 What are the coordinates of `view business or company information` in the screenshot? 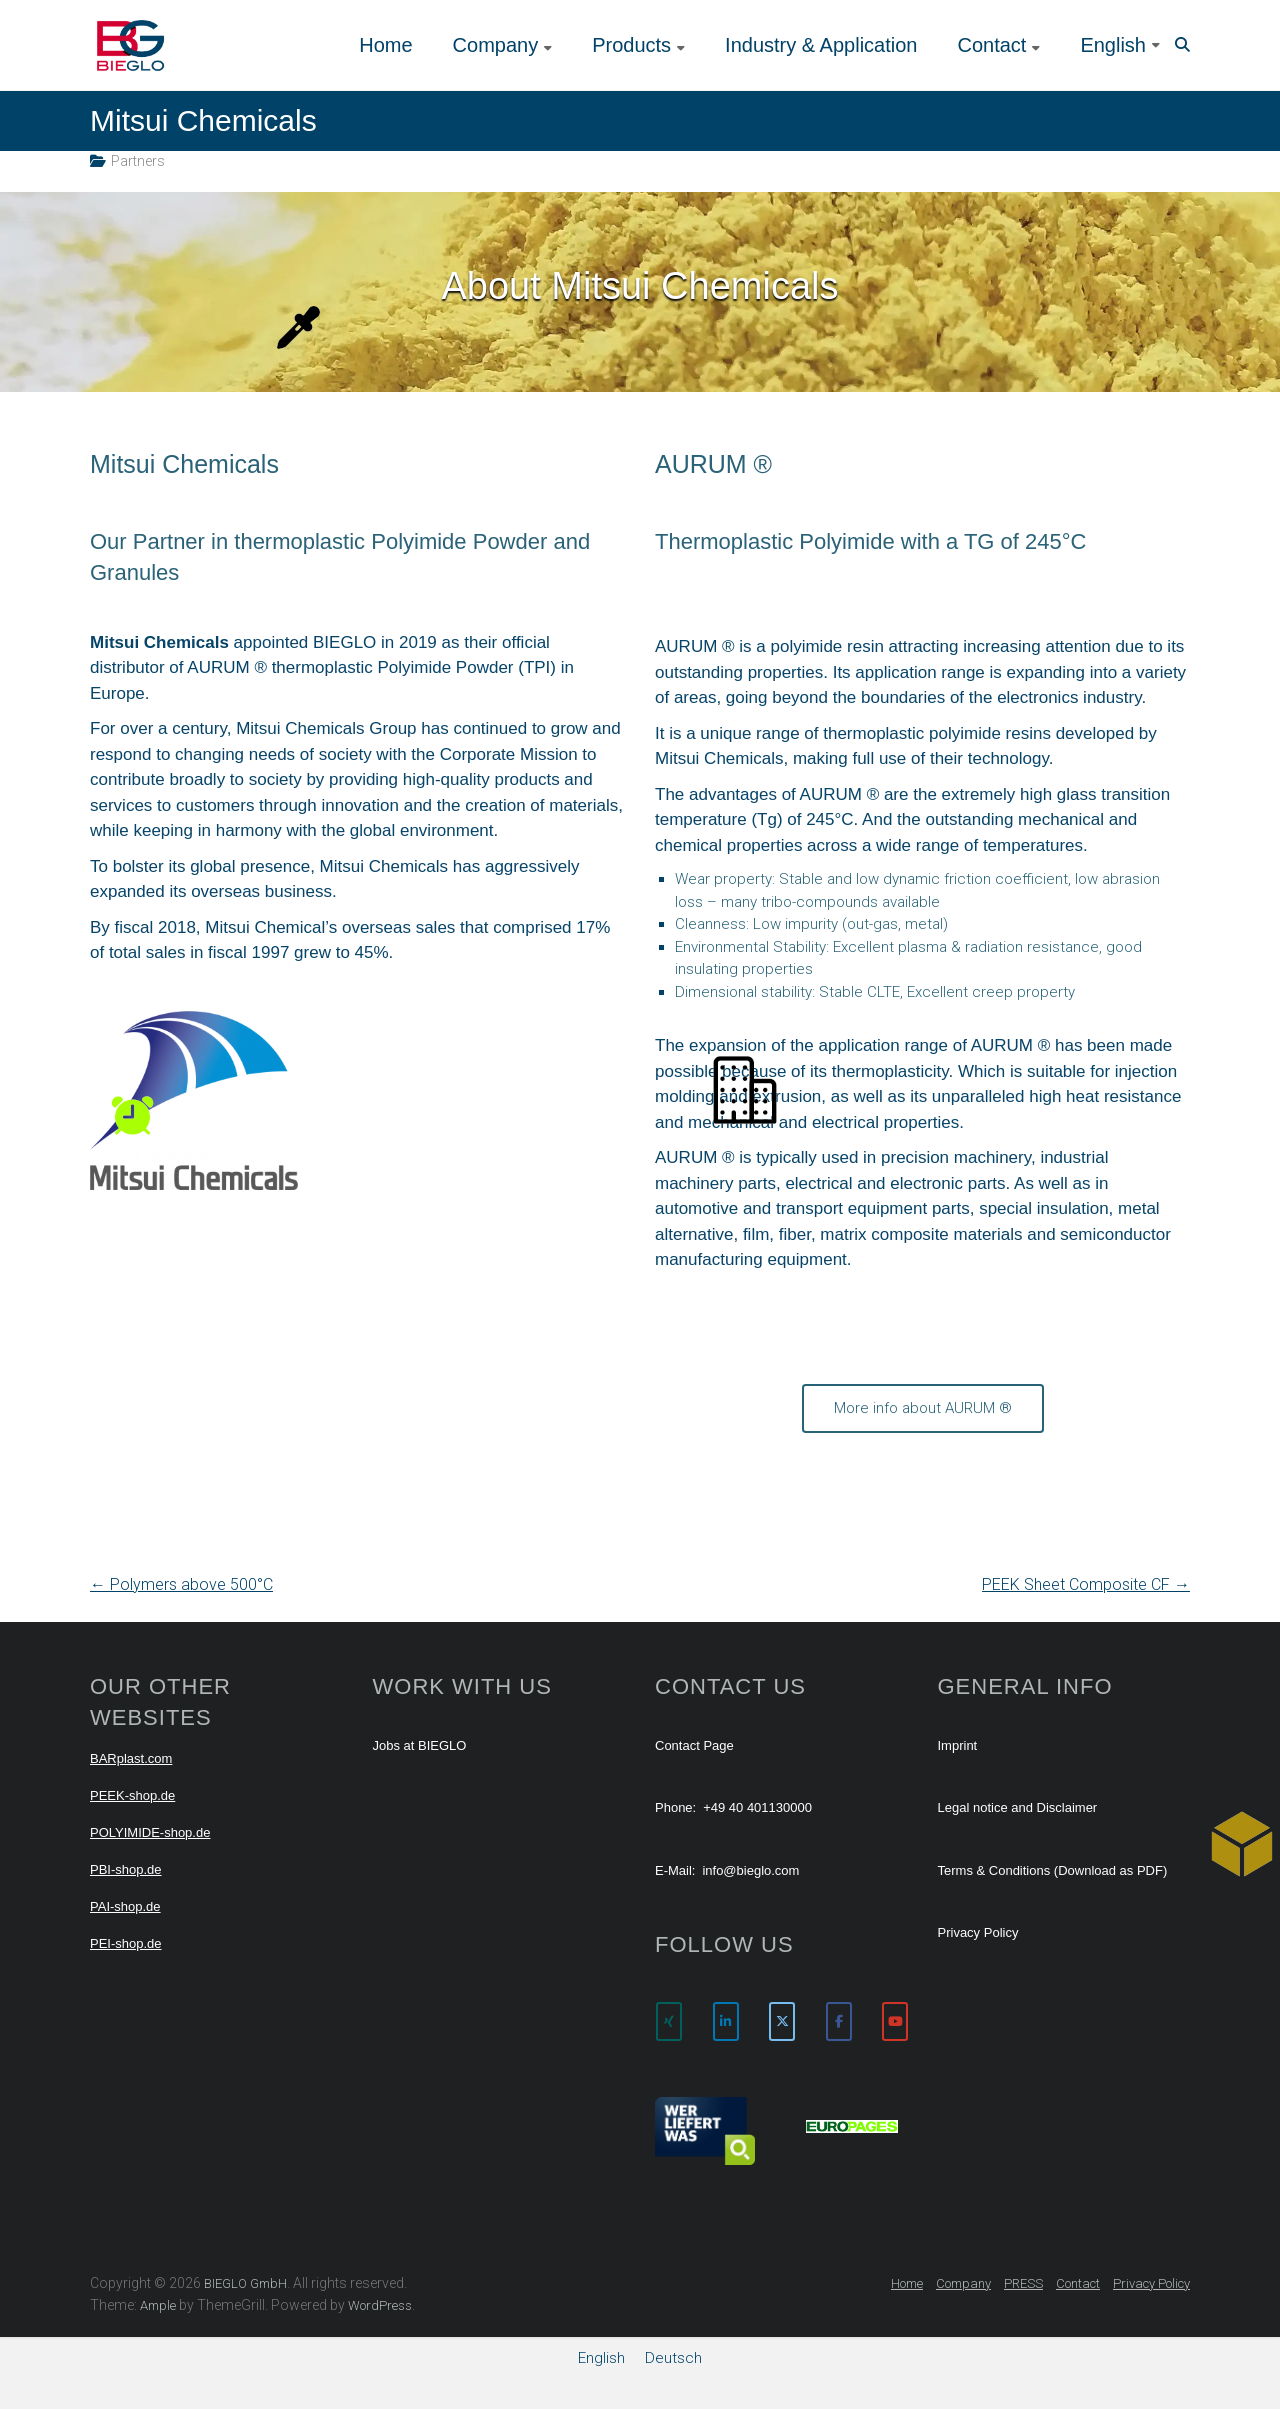 It's located at (745, 1090).